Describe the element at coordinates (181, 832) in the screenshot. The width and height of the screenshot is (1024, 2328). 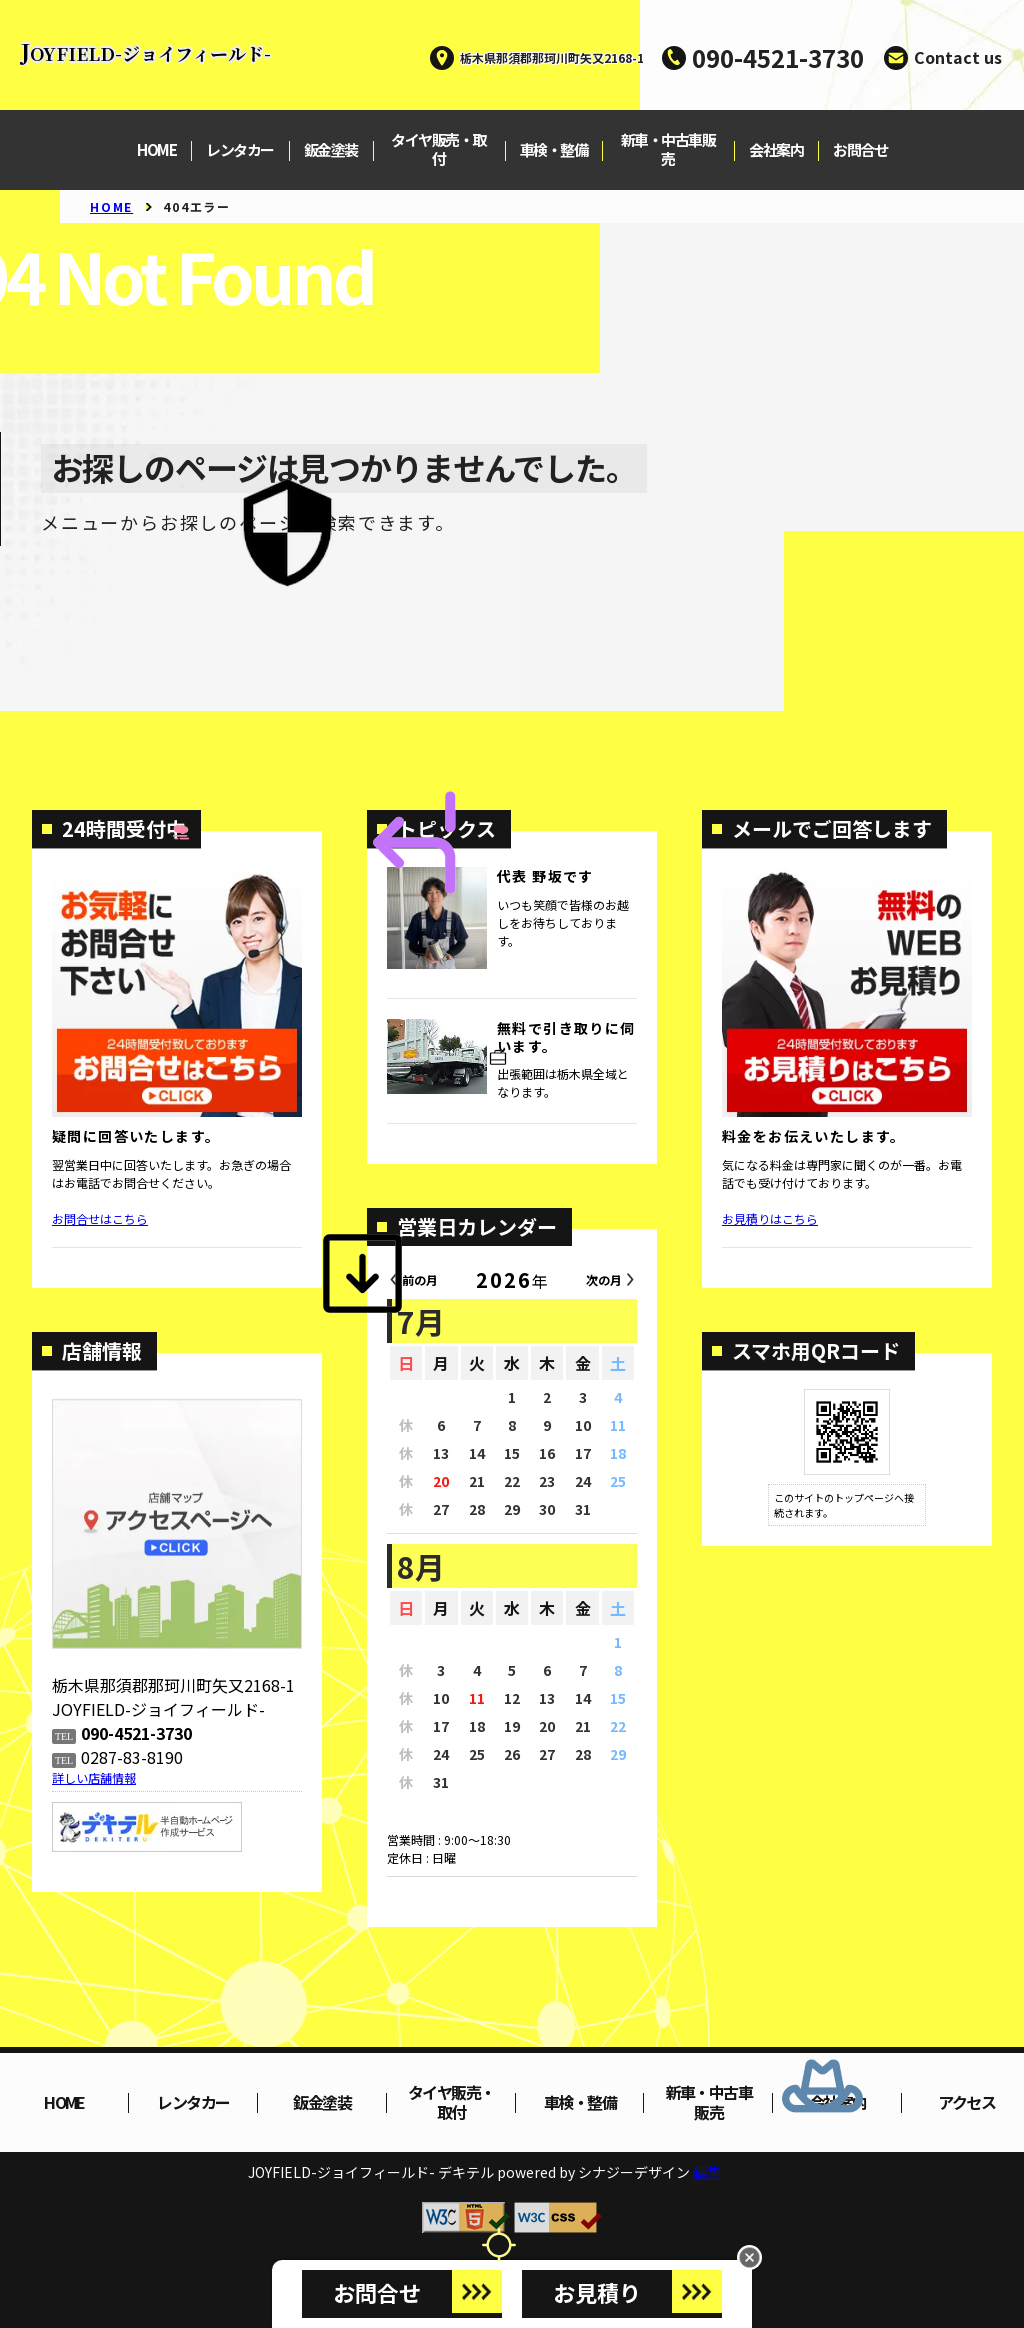
I see `indicates smog or poor air quality conditions` at that location.